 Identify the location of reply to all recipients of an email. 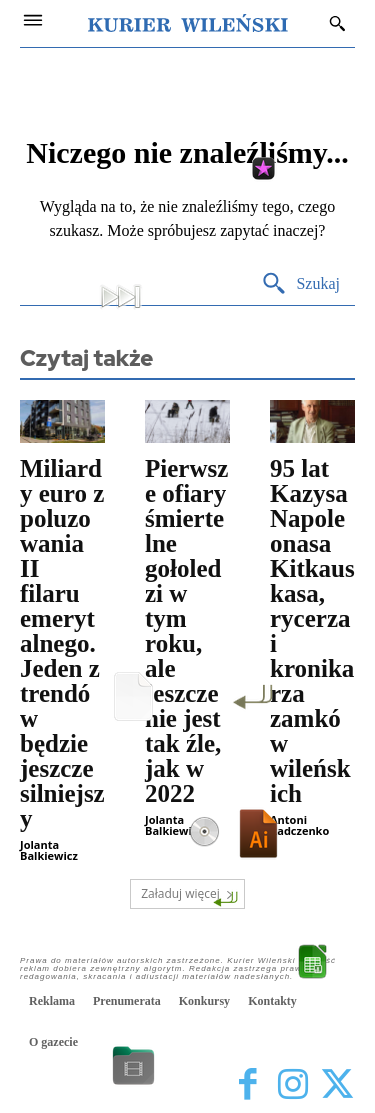
(252, 694).